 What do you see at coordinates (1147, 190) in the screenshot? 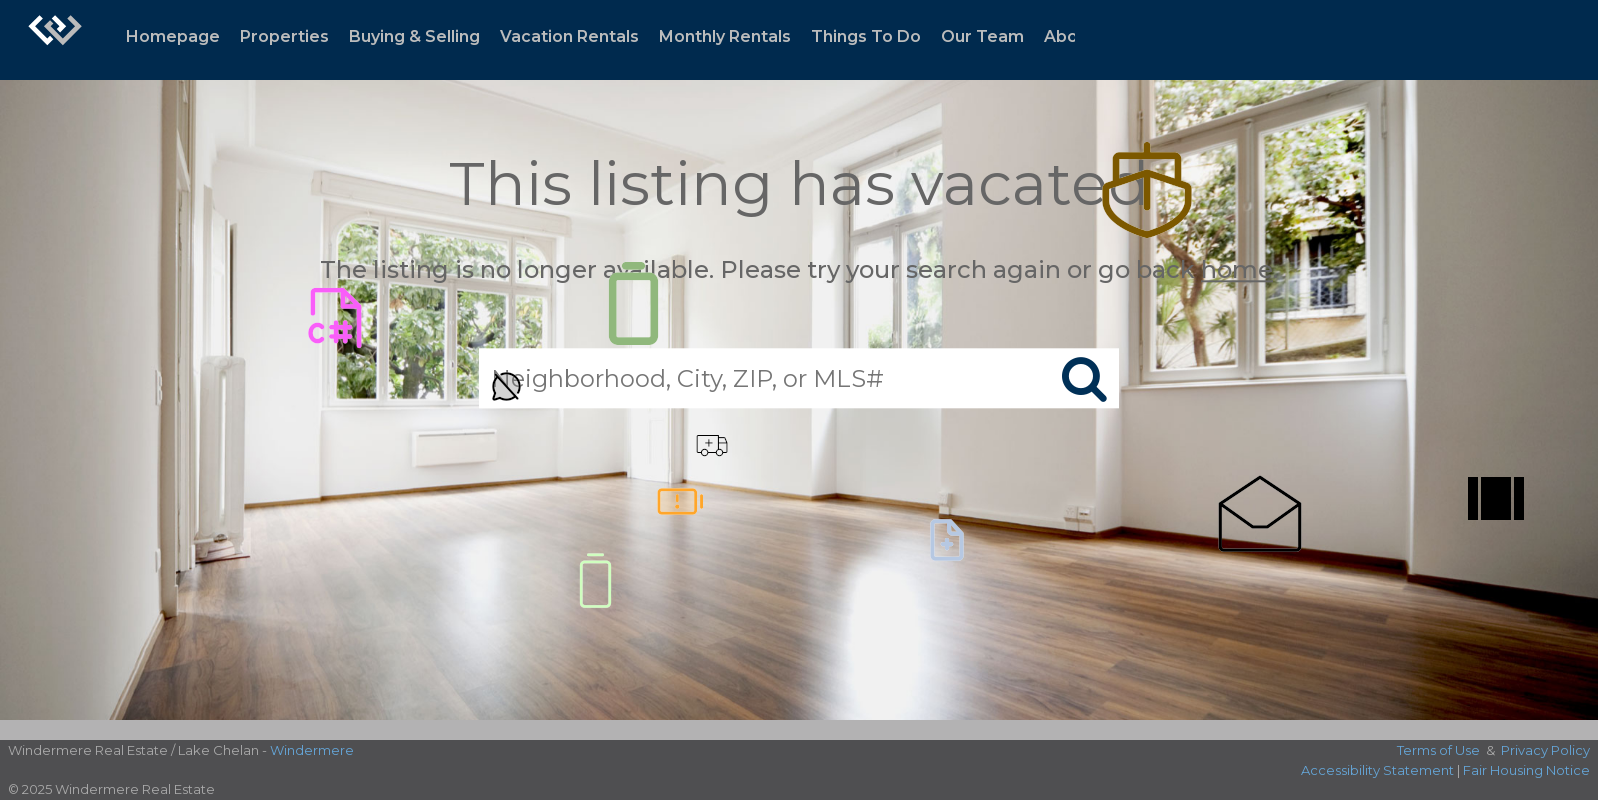
I see `access boat or marine transportation options` at bounding box center [1147, 190].